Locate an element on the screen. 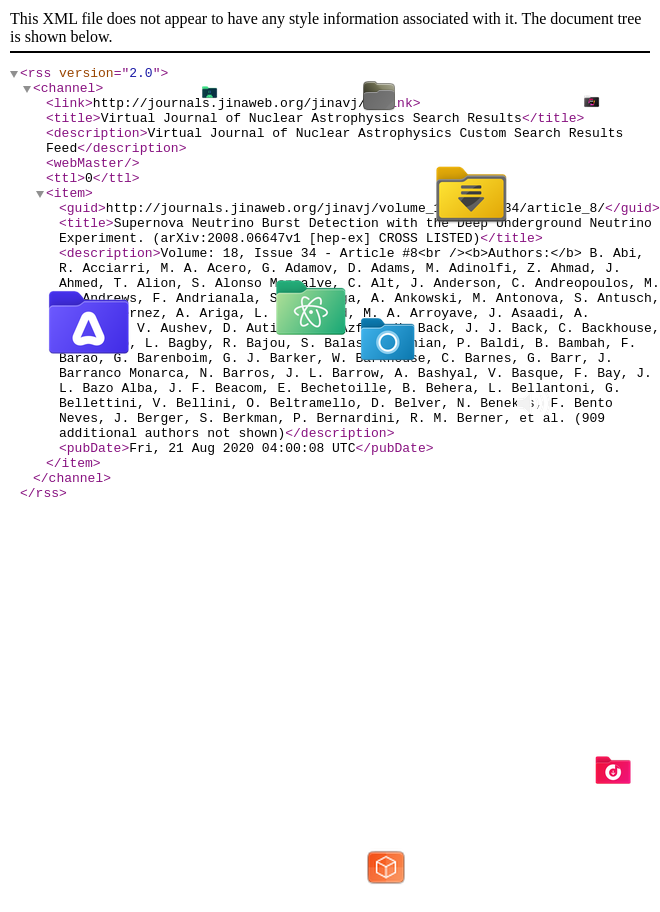 The image size is (660, 912). open an STL 3D model file is located at coordinates (386, 866).